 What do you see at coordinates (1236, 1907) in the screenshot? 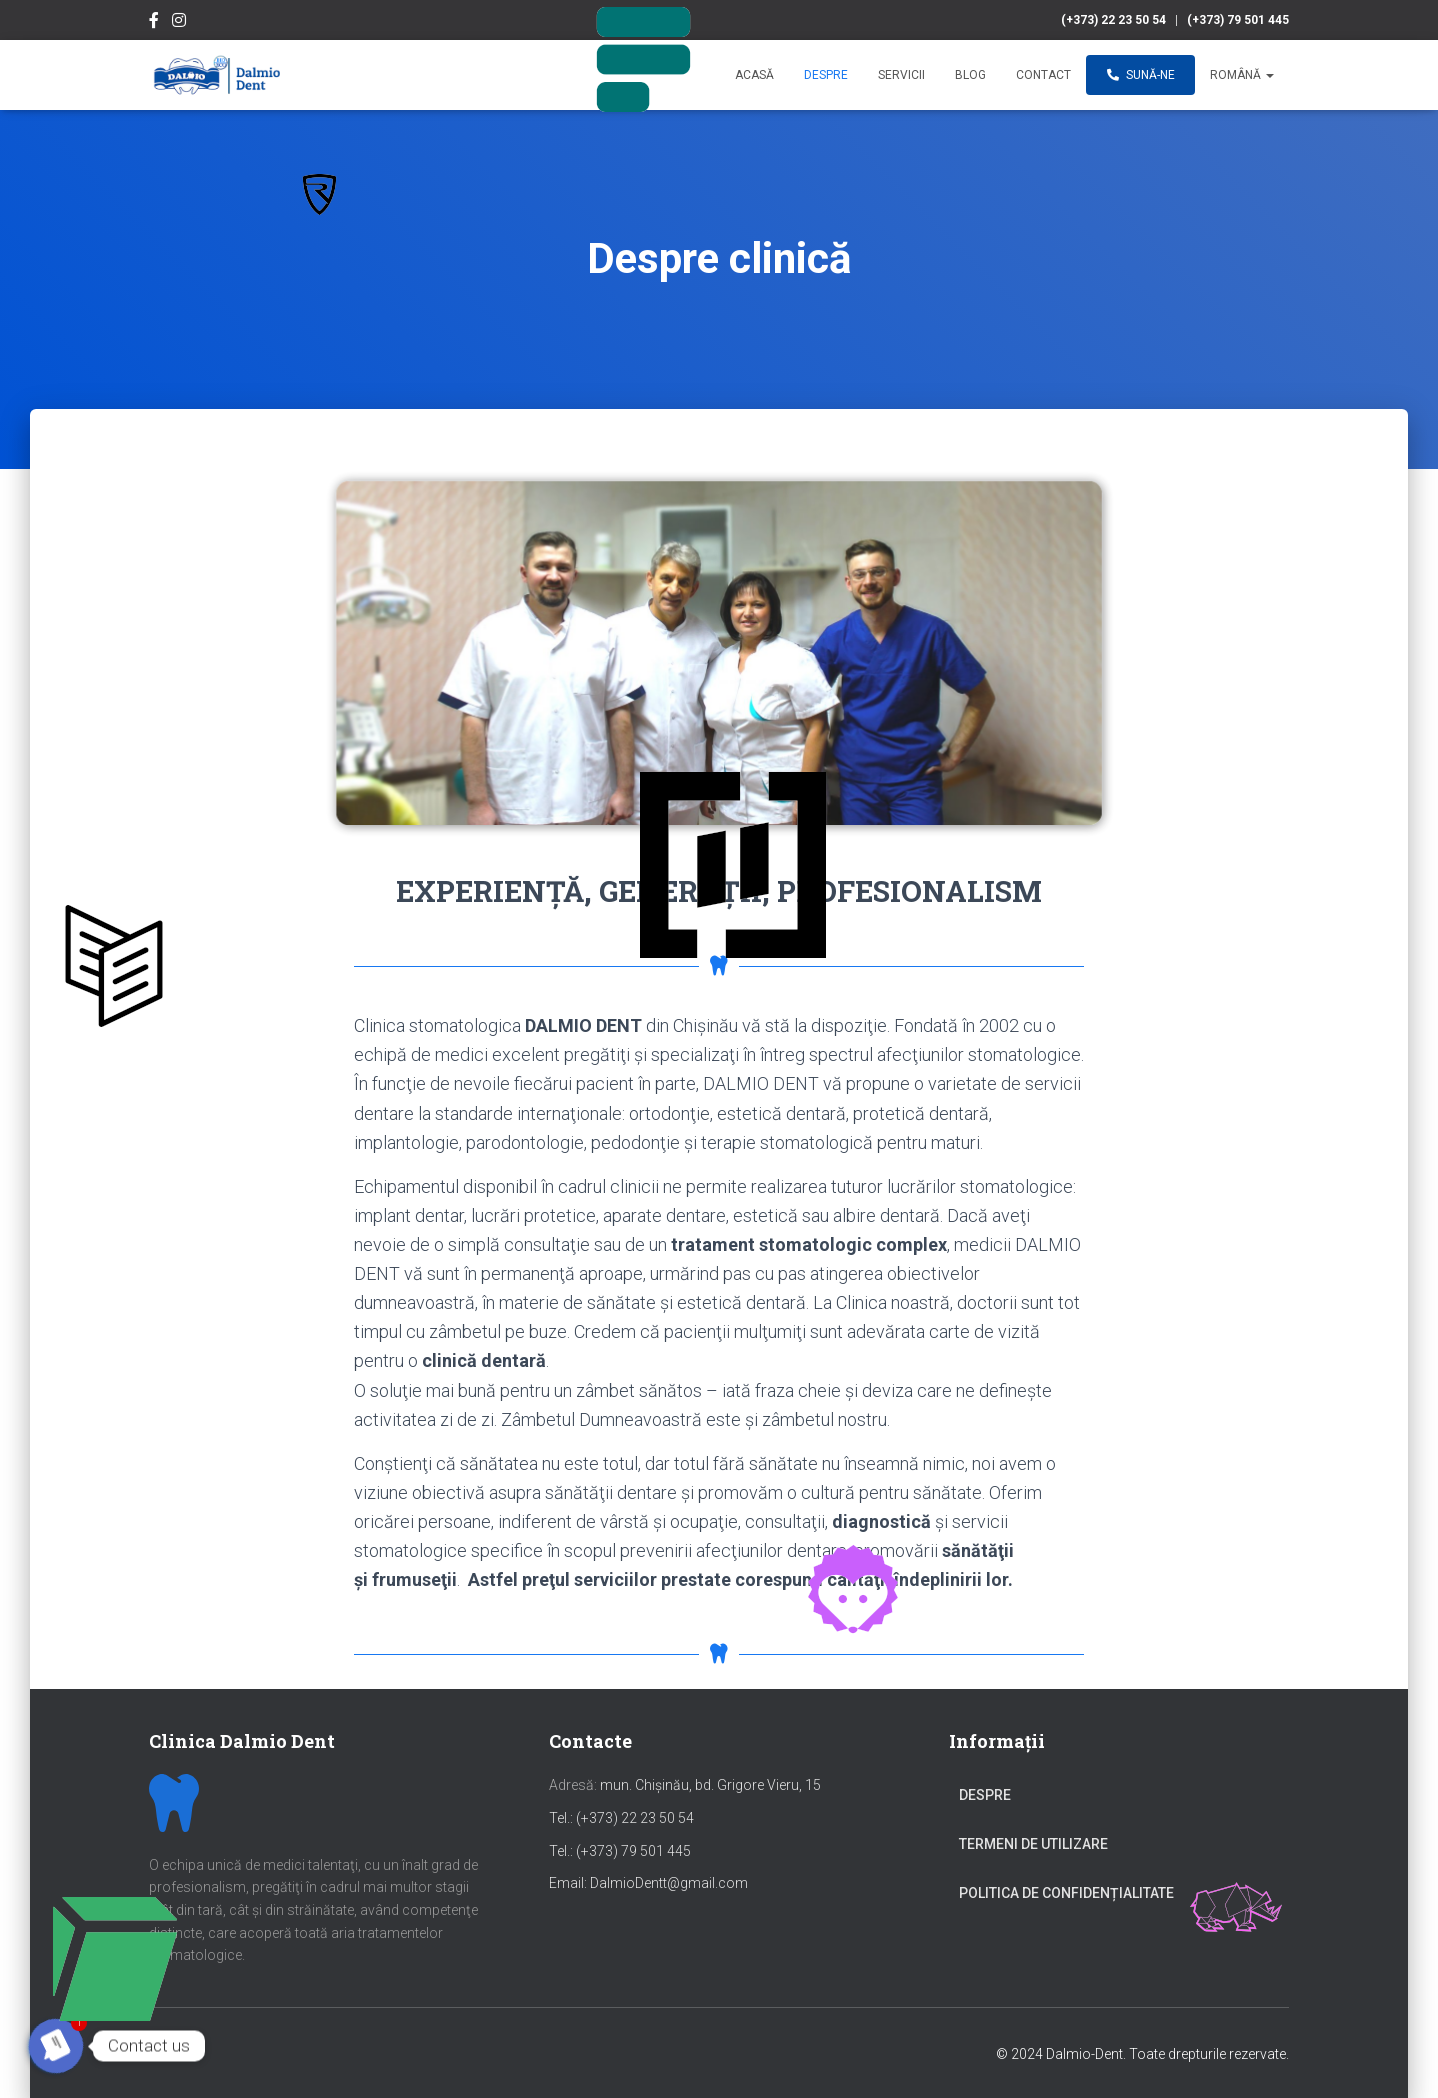
I see `supercrease brand logo` at bounding box center [1236, 1907].